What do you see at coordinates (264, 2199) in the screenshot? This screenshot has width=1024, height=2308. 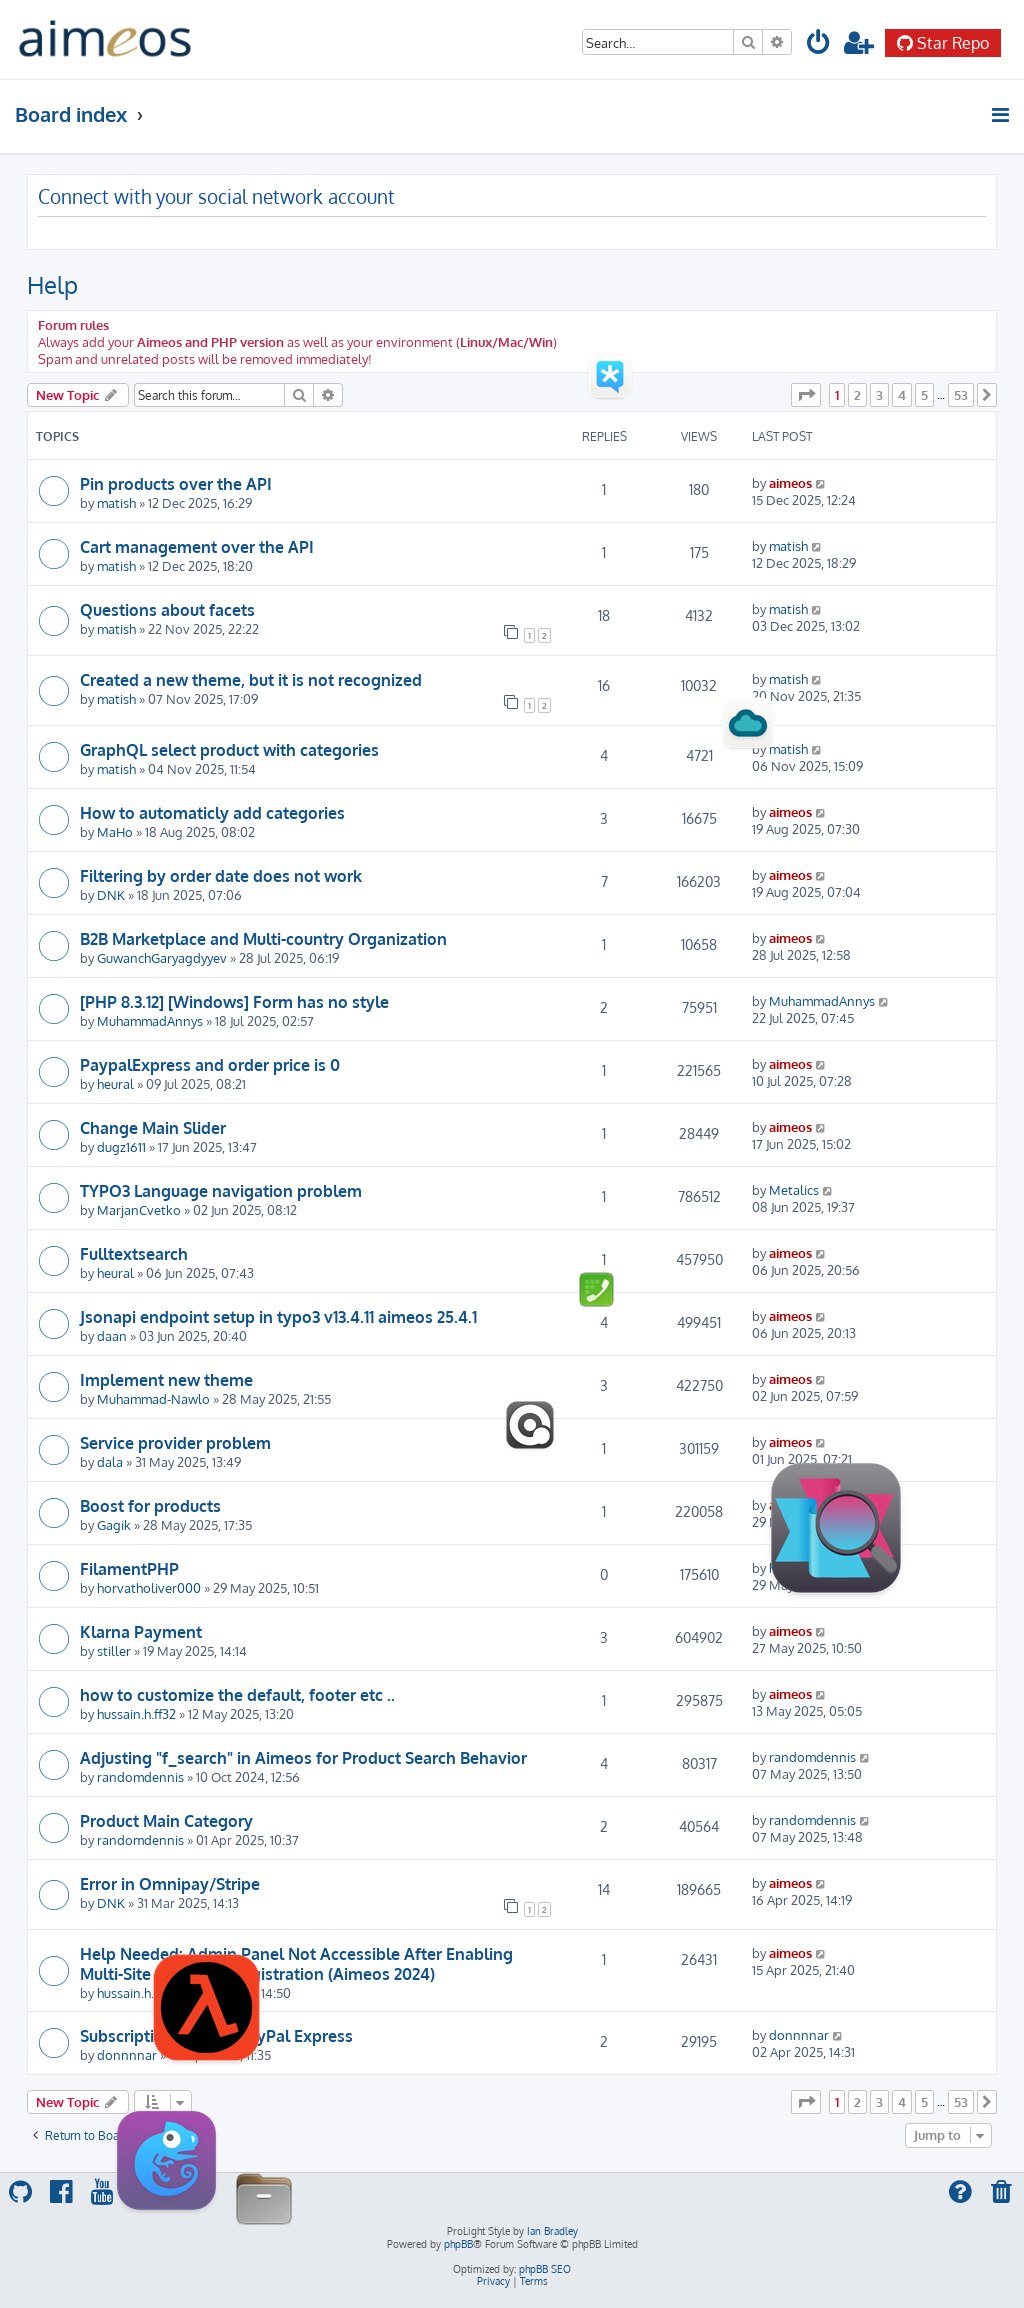 I see `open the files application` at bounding box center [264, 2199].